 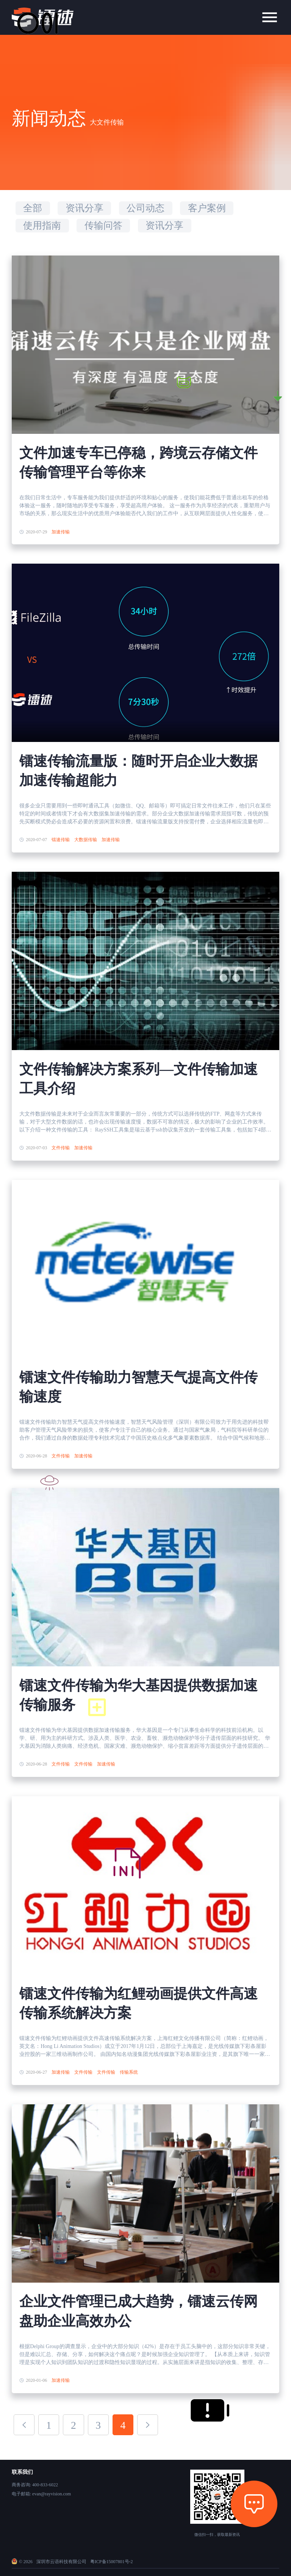 I want to click on add a new item or content, so click(x=97, y=1707).